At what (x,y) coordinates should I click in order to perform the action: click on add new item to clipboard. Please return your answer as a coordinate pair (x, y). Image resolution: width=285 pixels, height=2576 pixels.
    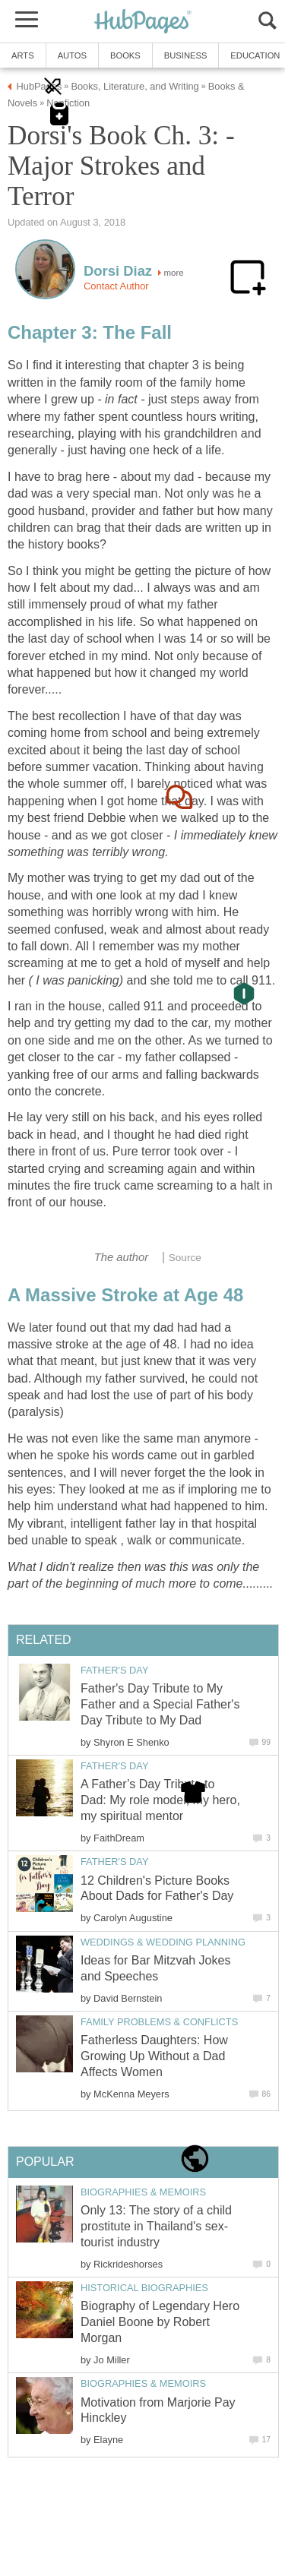
    Looking at the image, I should click on (59, 114).